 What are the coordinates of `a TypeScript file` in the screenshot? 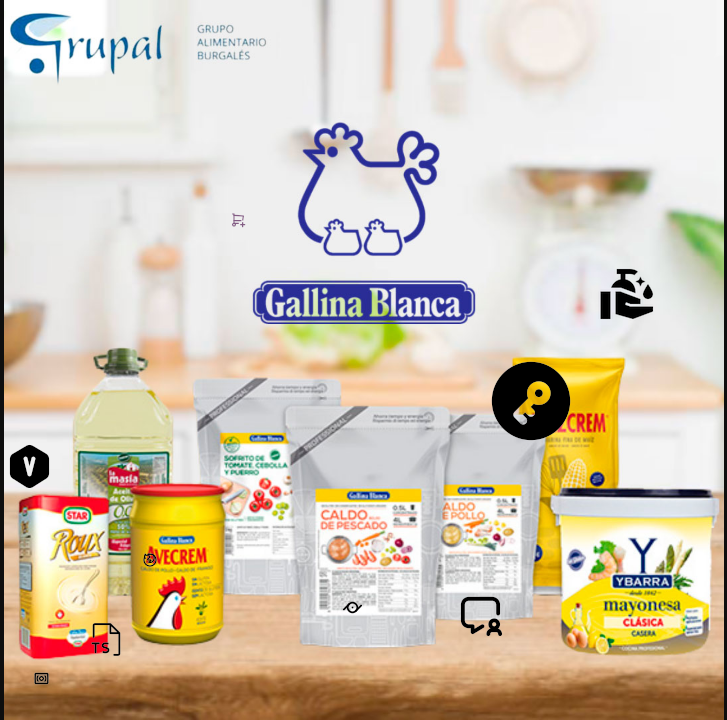 It's located at (106, 639).